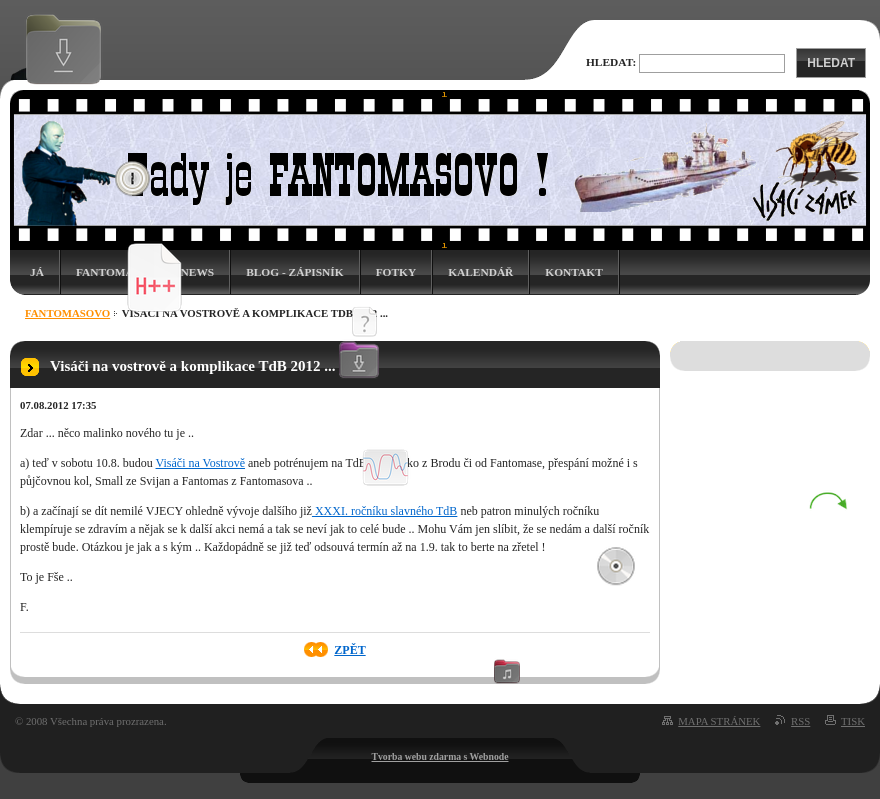 Image resolution: width=880 pixels, height=799 pixels. What do you see at coordinates (154, 277) in the screenshot?
I see `a c++ header file` at bounding box center [154, 277].